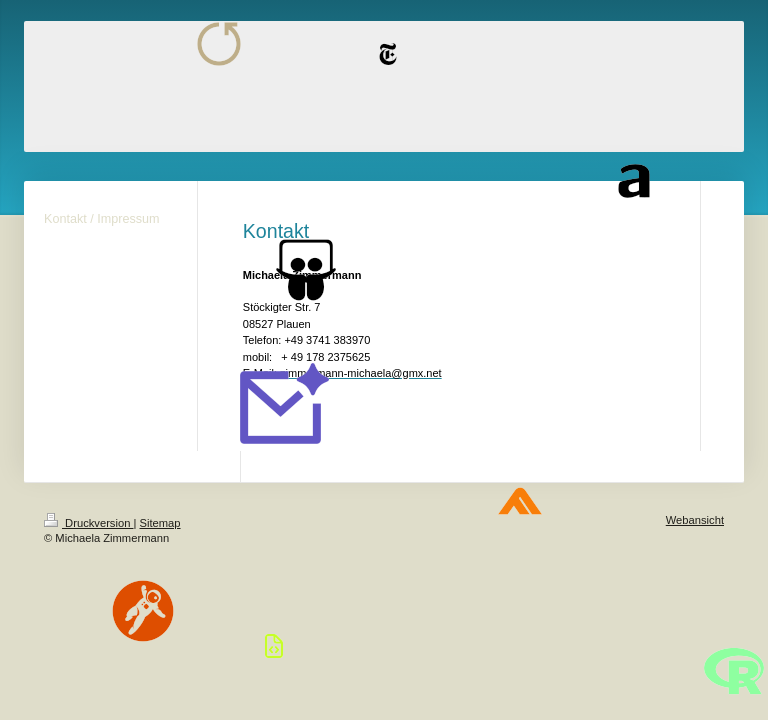  Describe the element at coordinates (306, 270) in the screenshot. I see `open slideshare` at that location.